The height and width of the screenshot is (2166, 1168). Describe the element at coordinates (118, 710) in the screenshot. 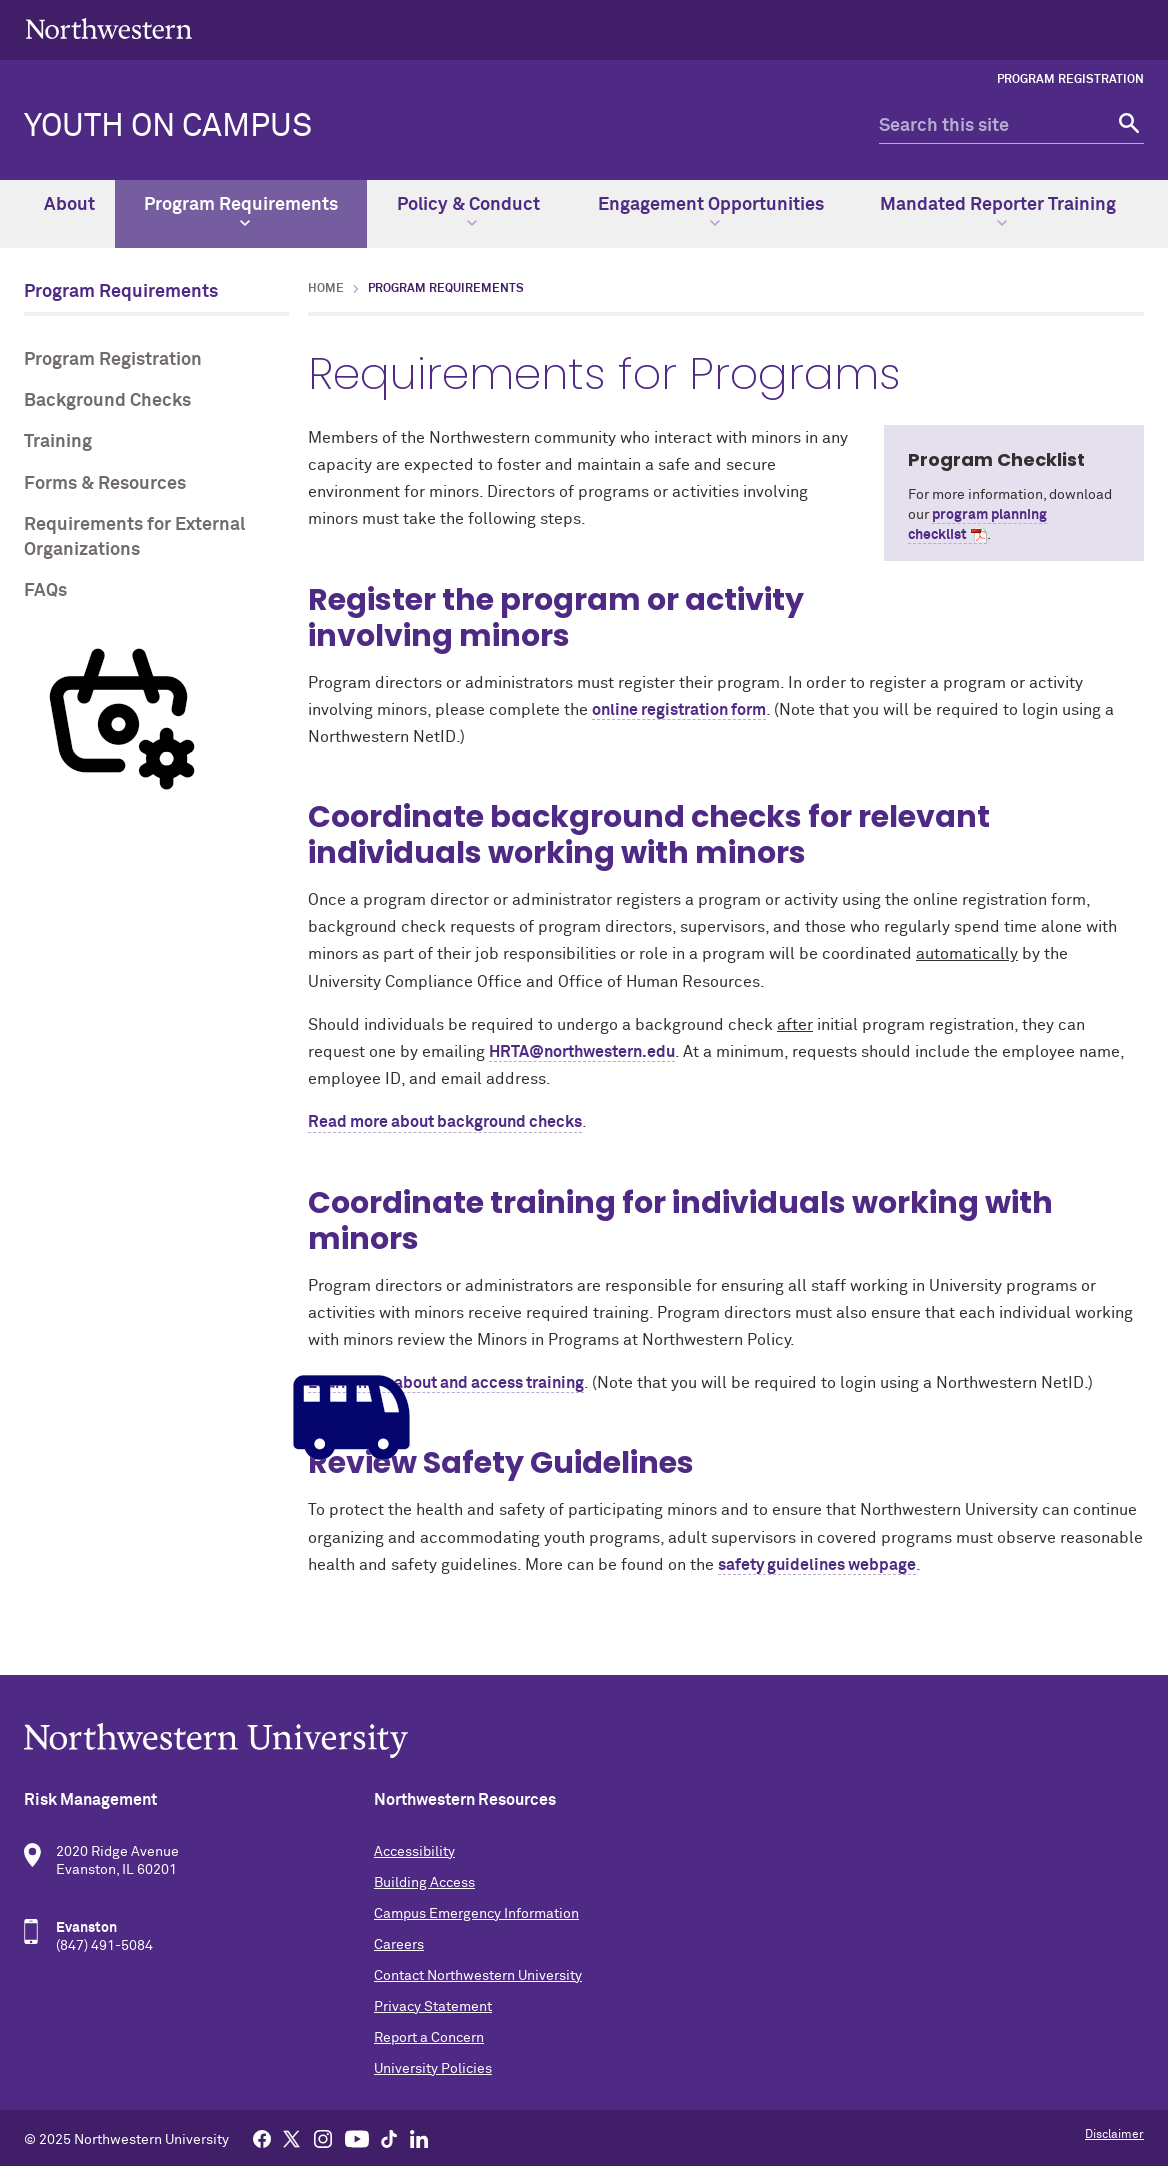

I see `access shopping basket settings` at that location.